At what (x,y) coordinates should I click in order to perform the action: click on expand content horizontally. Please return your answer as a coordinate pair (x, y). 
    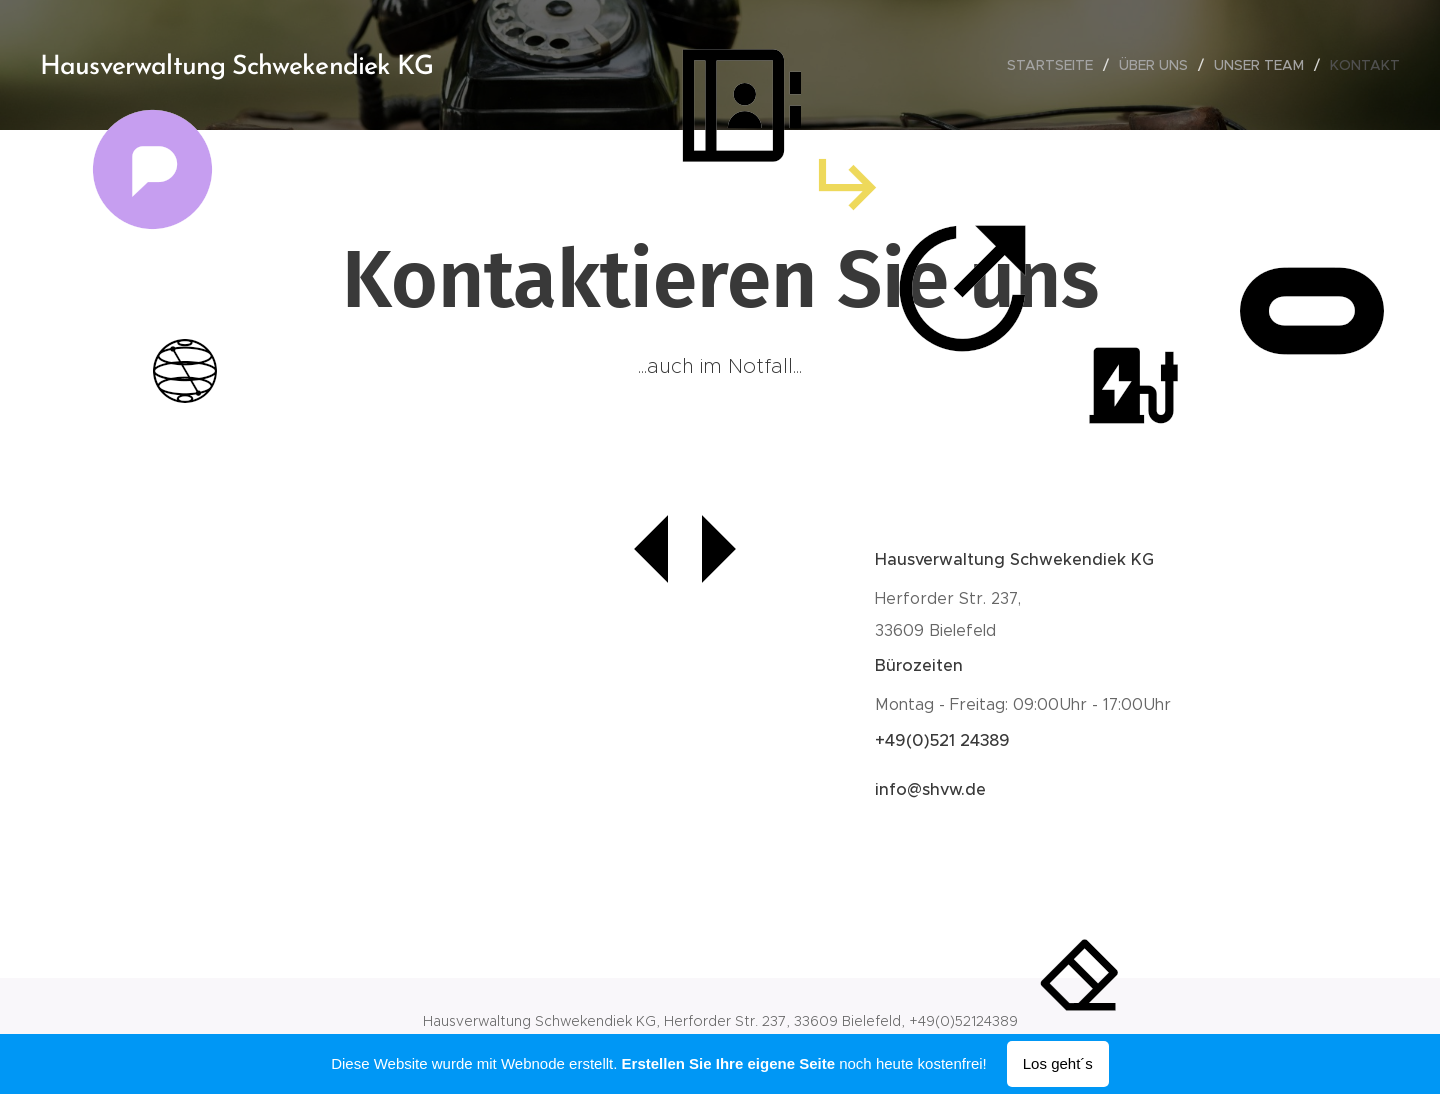
    Looking at the image, I should click on (685, 549).